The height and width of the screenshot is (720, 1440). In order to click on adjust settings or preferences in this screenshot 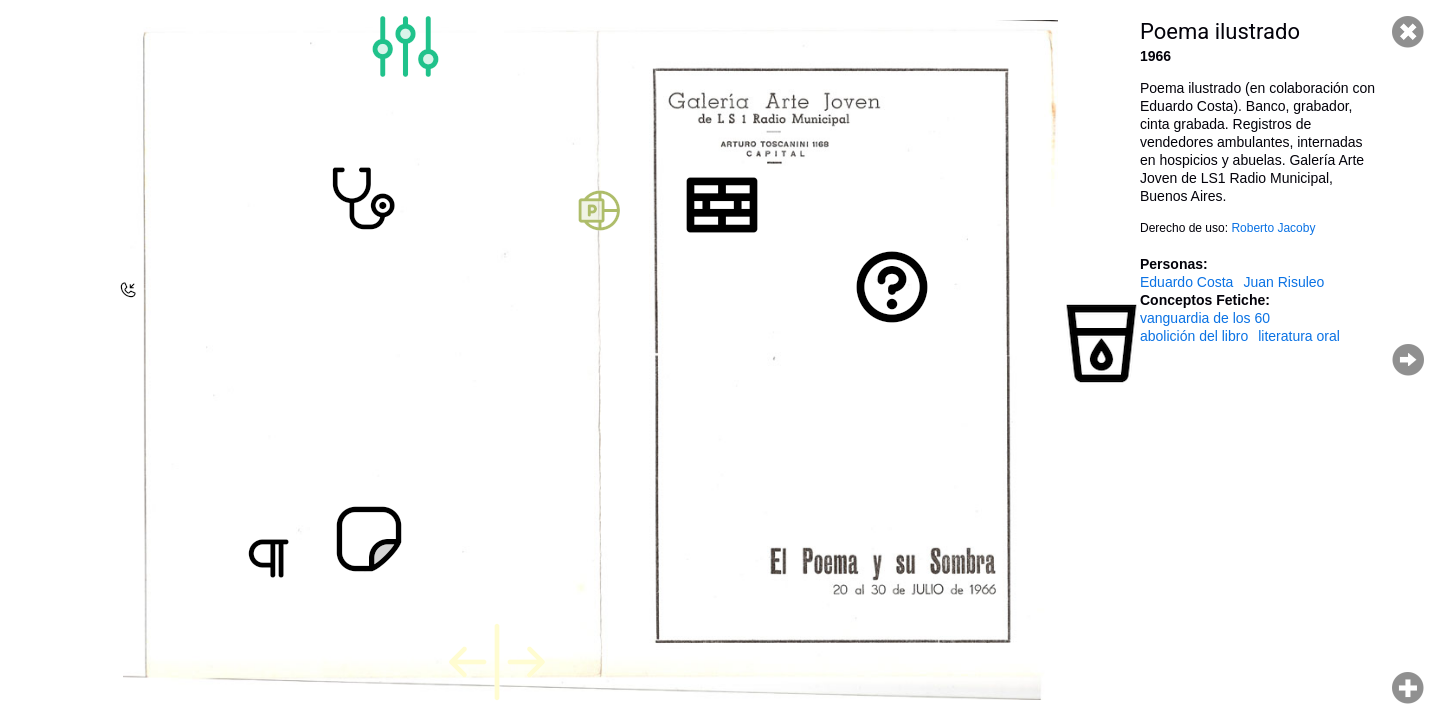, I will do `click(405, 46)`.